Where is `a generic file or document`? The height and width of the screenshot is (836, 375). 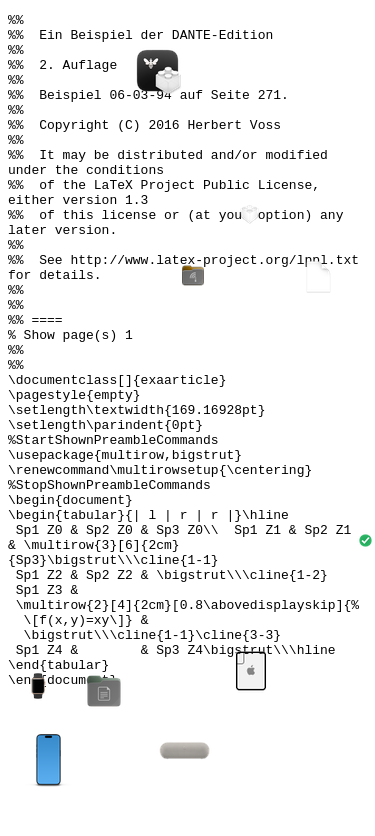
a generic file or document is located at coordinates (318, 277).